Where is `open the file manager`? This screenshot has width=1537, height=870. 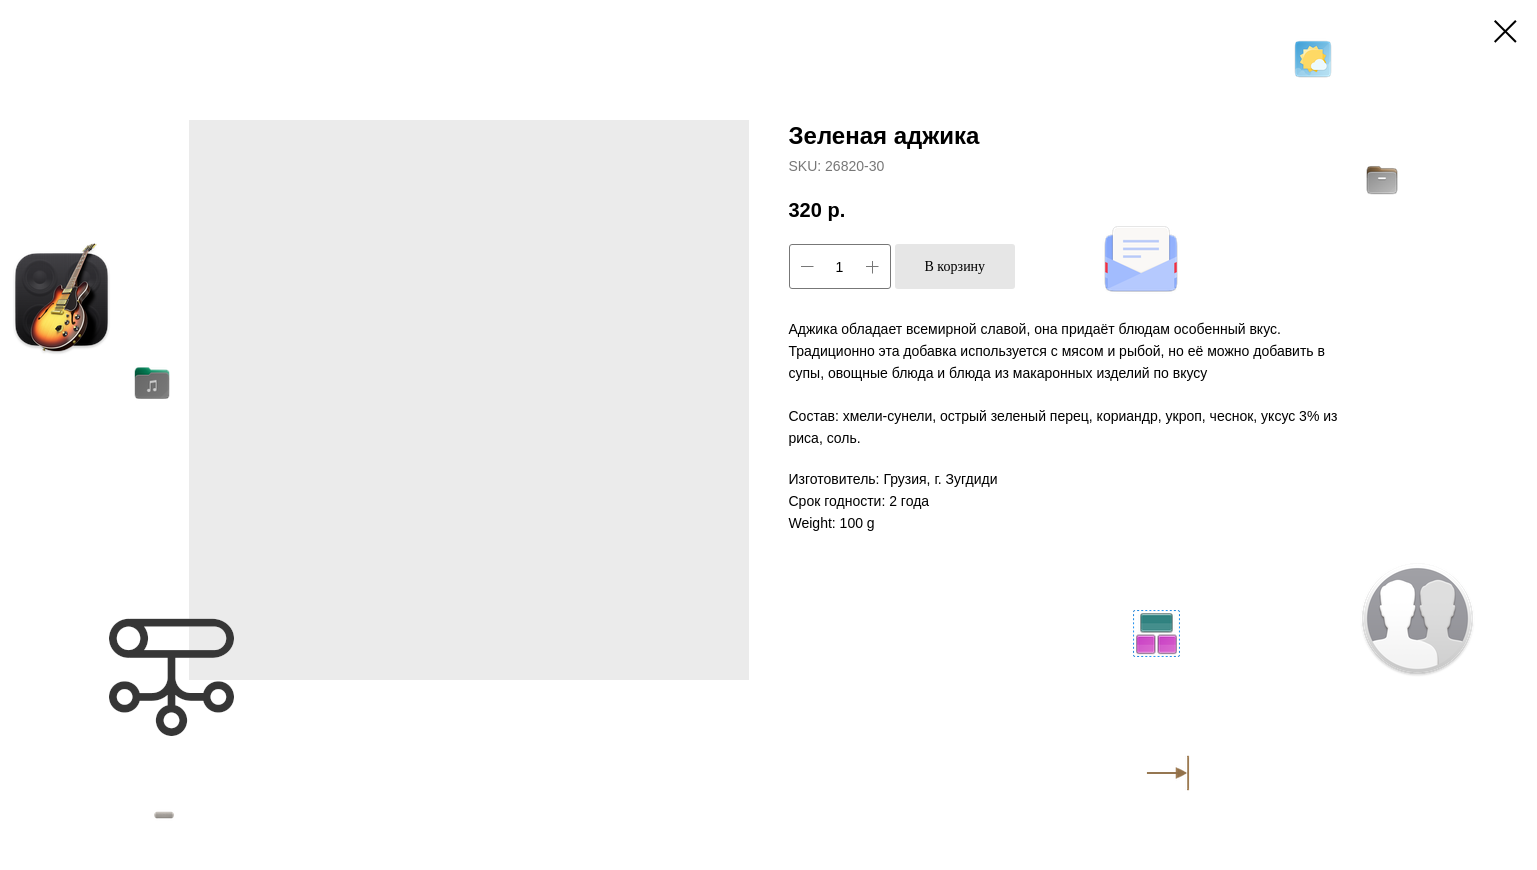 open the file manager is located at coordinates (1382, 180).